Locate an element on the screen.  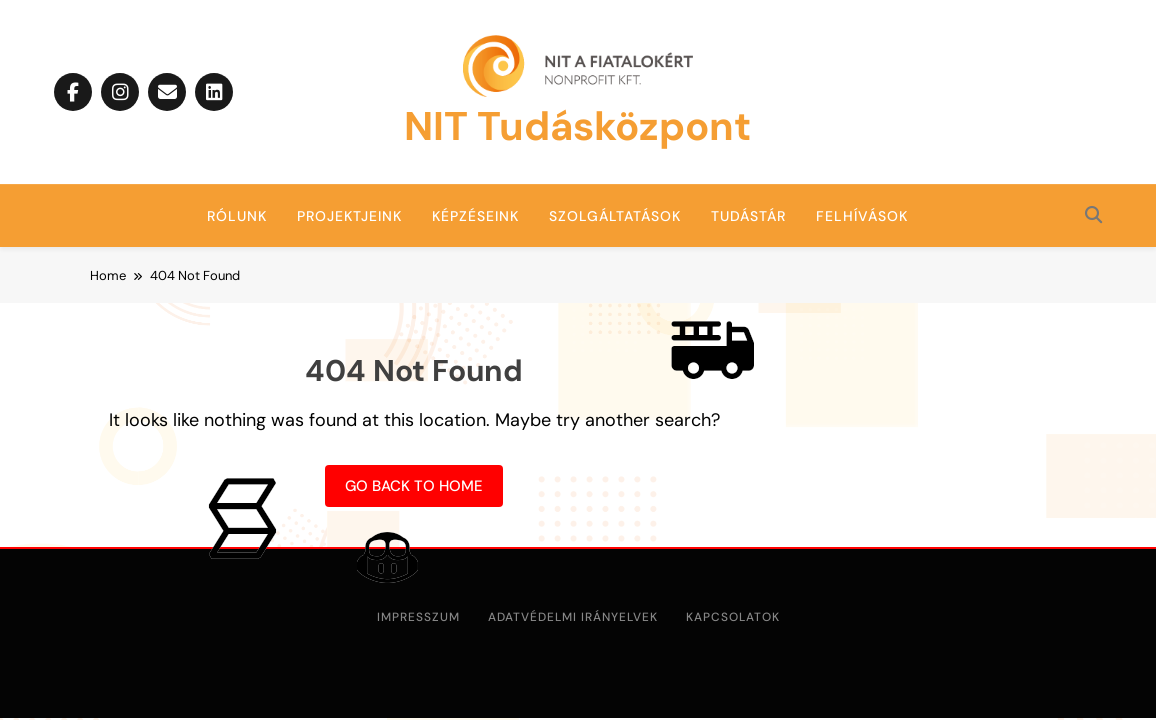
view source map or code mapping is located at coordinates (242, 518).